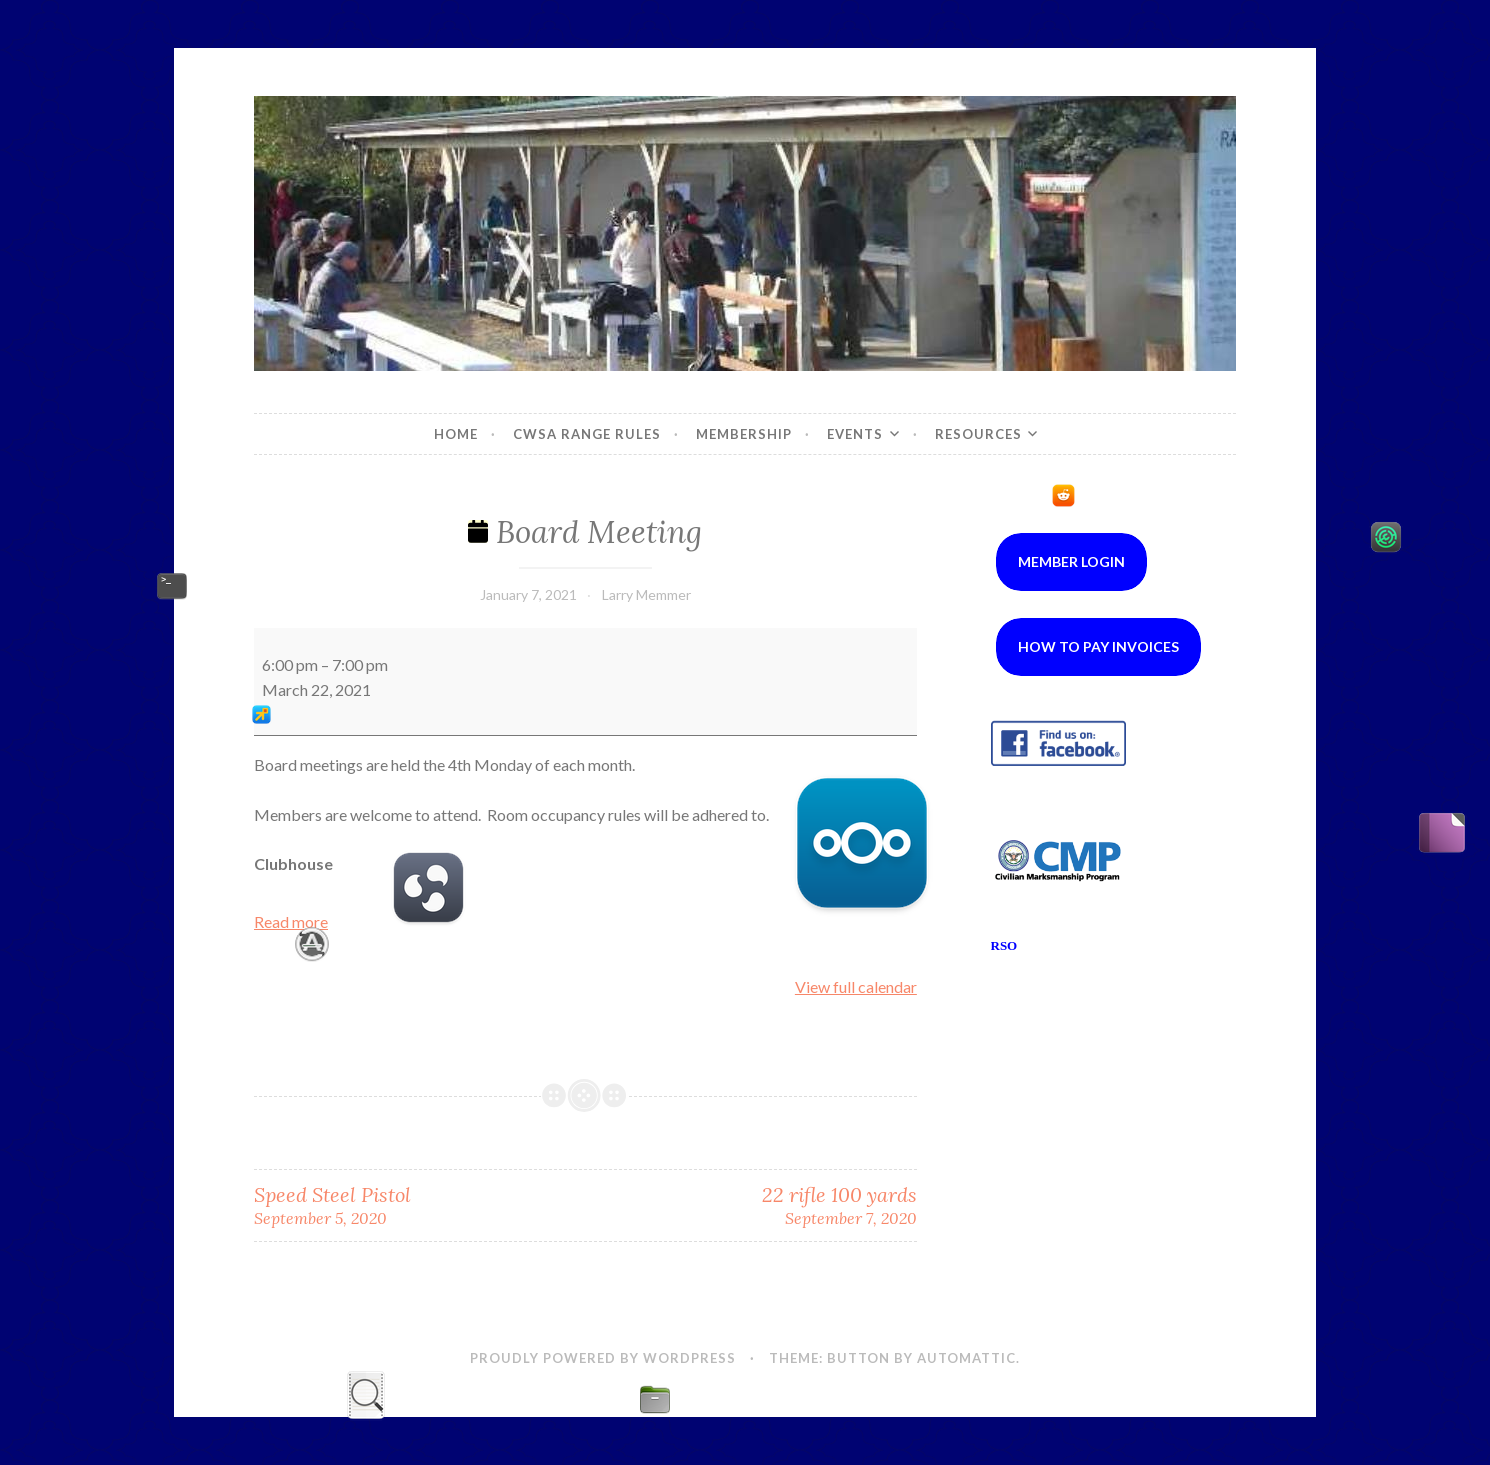 The height and width of the screenshot is (1465, 1490). Describe the element at coordinates (655, 1399) in the screenshot. I see `open file manager application` at that location.